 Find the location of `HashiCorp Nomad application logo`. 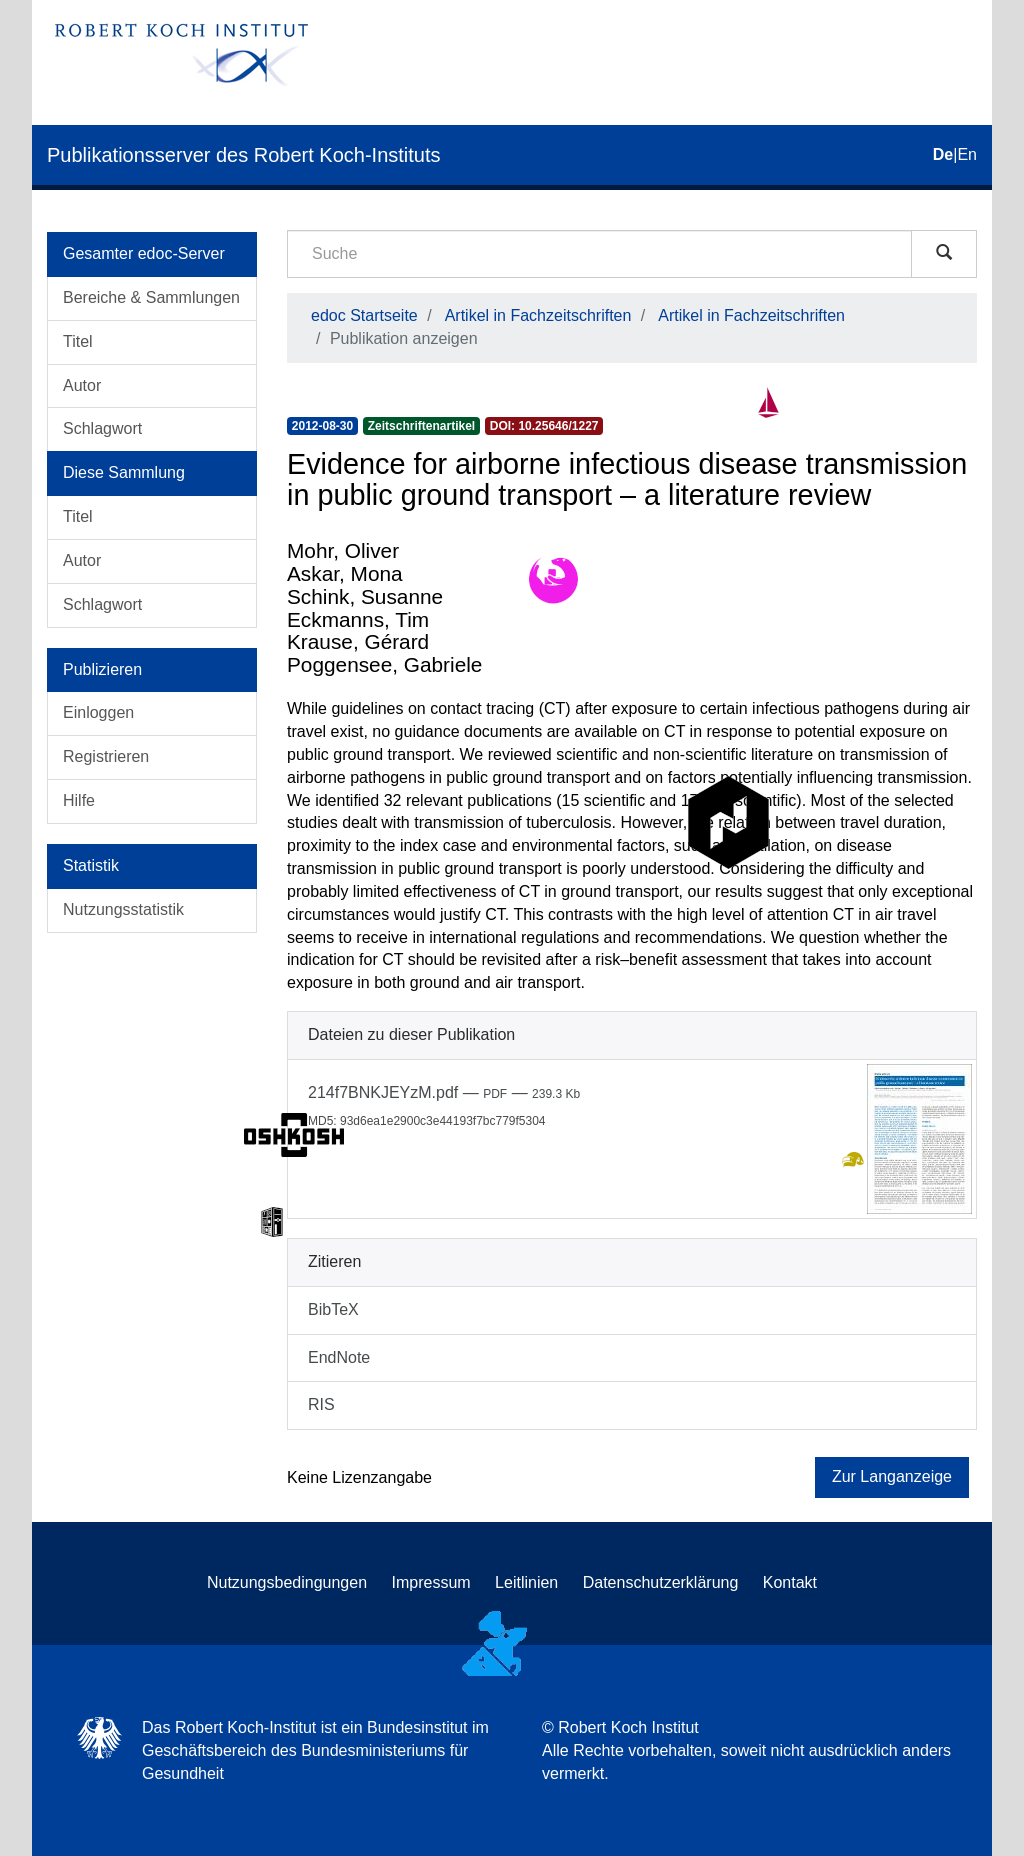

HashiCorp Nomad application logo is located at coordinates (728, 822).